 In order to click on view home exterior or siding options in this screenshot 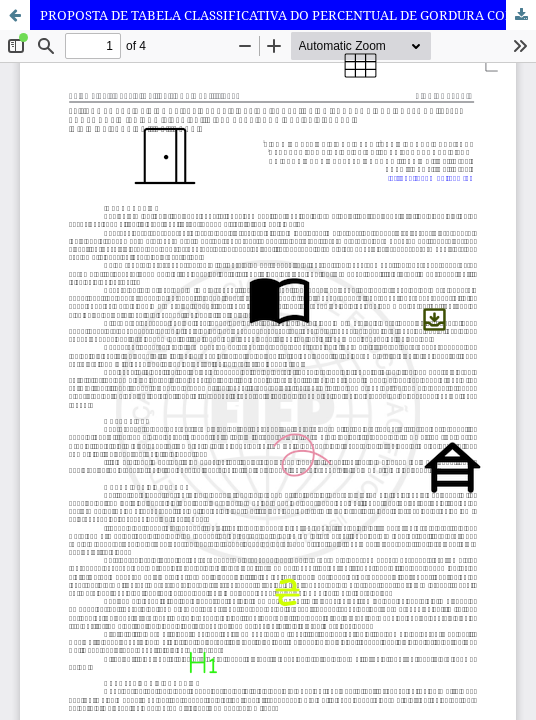, I will do `click(452, 468)`.